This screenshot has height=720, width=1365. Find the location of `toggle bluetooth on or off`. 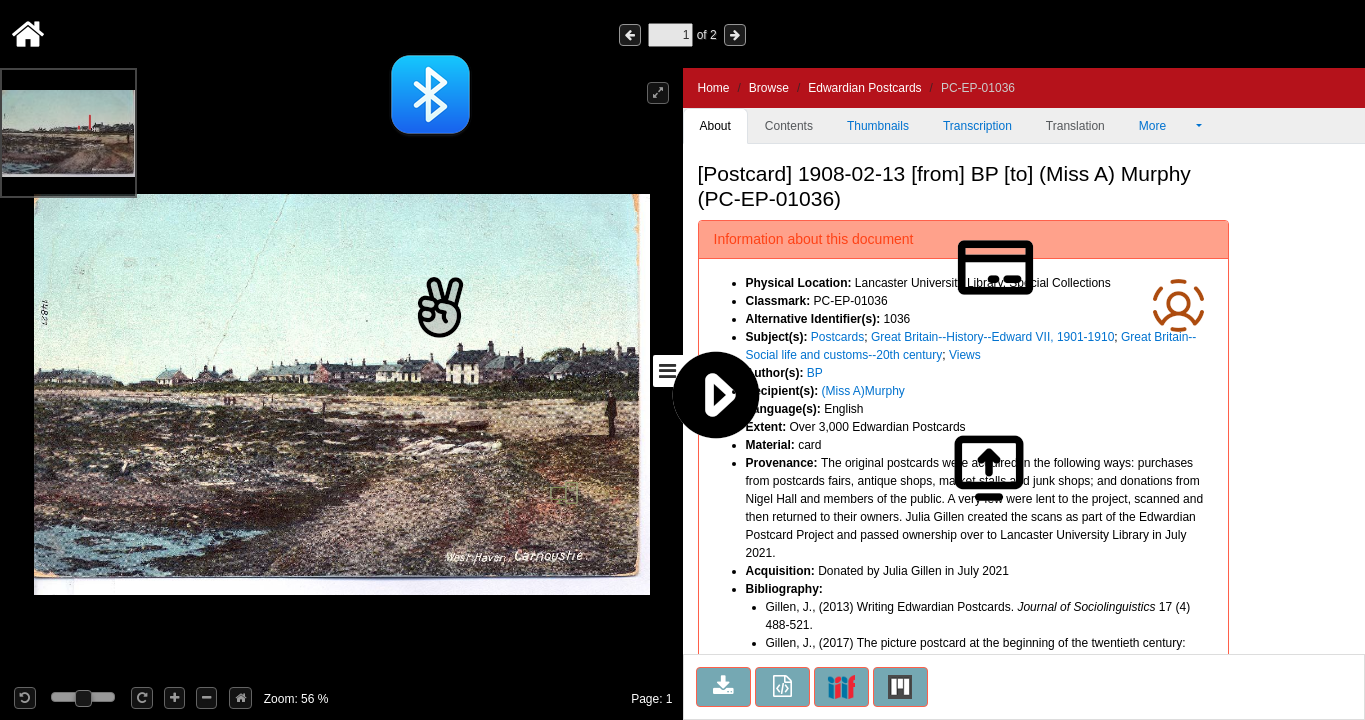

toggle bluetooth on or off is located at coordinates (430, 94).